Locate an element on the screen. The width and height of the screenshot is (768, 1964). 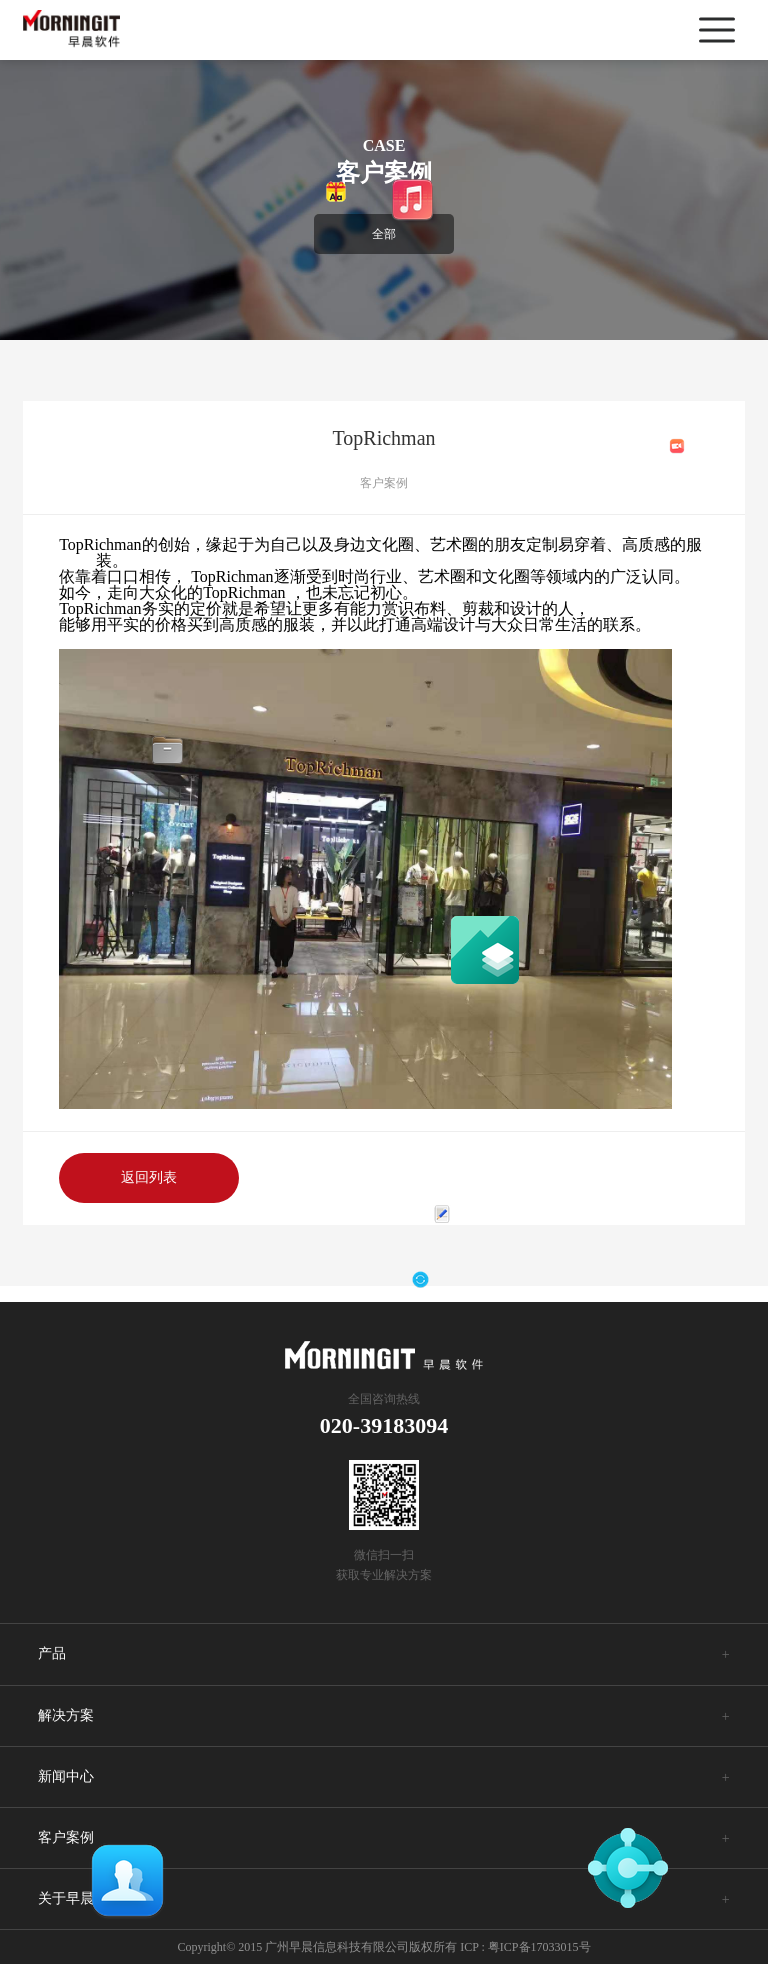
open the screen recorder app is located at coordinates (677, 446).